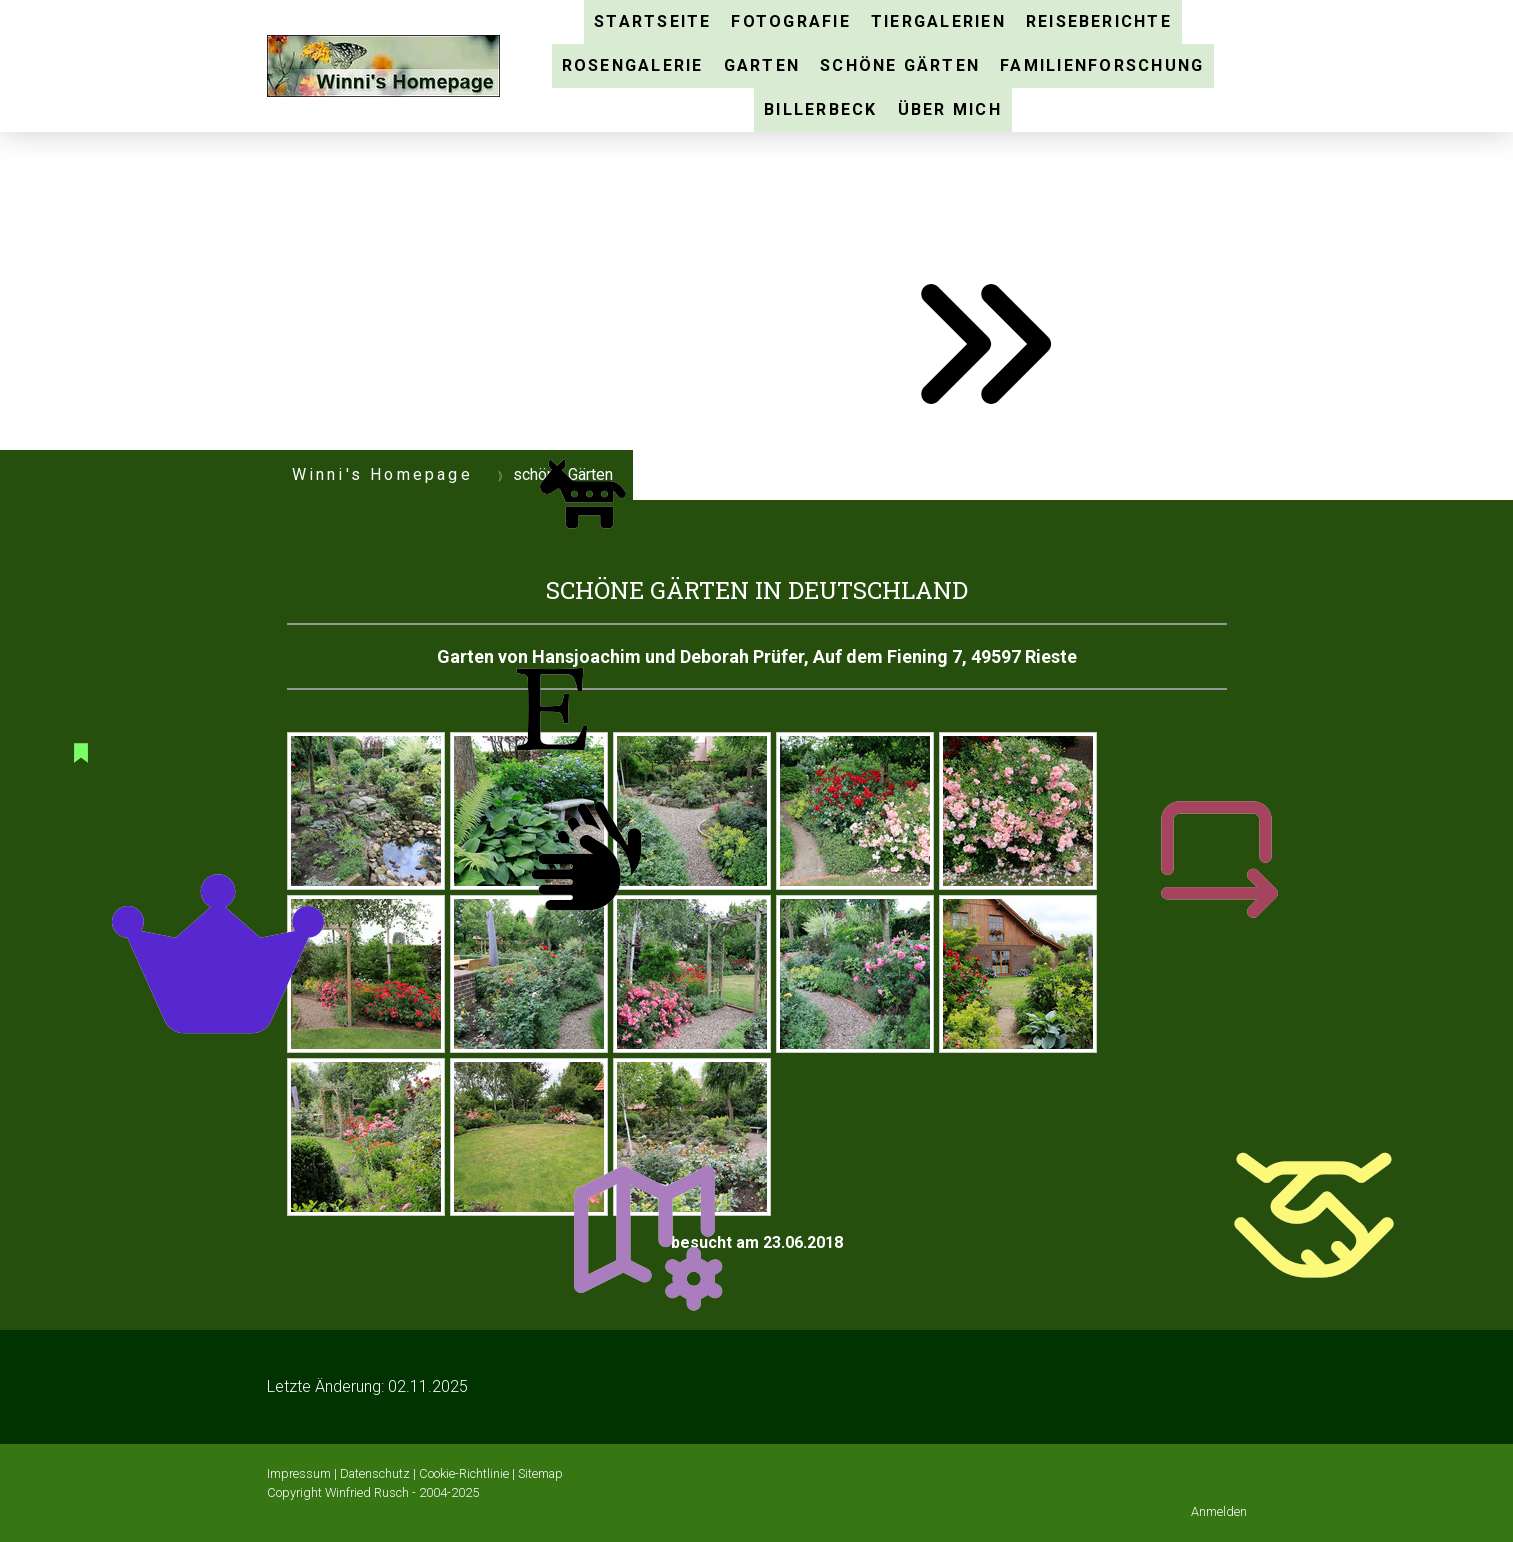  What do you see at coordinates (1216, 856) in the screenshot?
I see `auto-fit content to the right edge` at bounding box center [1216, 856].